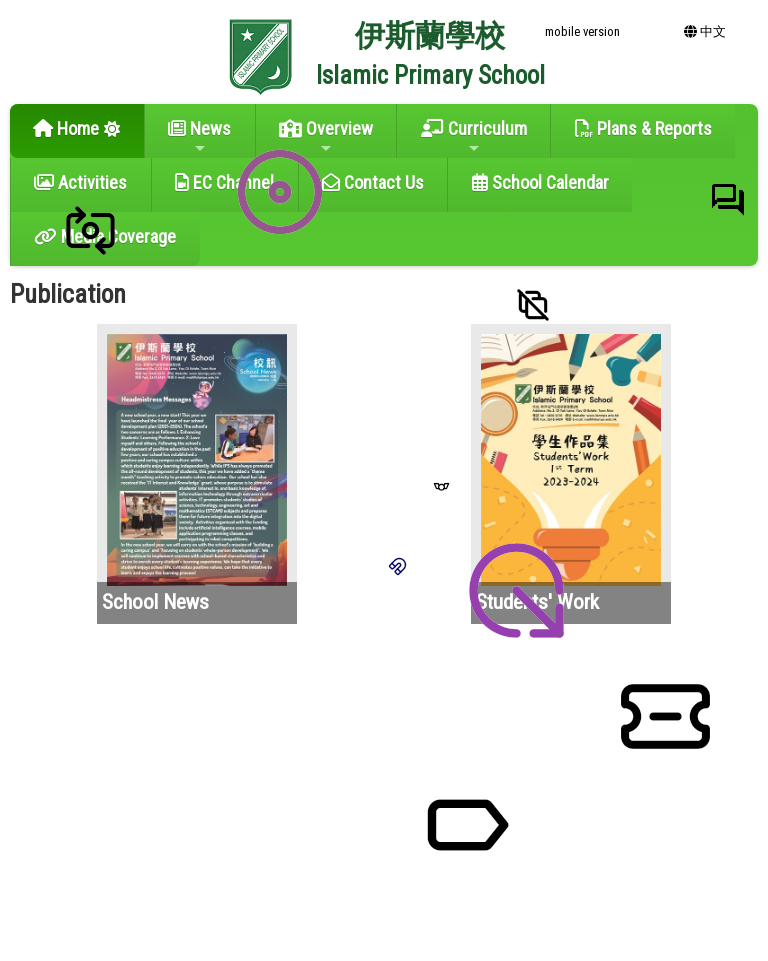 The width and height of the screenshot is (768, 961). What do you see at coordinates (665, 716) in the screenshot?
I see `remove a ticket from your collection` at bounding box center [665, 716].